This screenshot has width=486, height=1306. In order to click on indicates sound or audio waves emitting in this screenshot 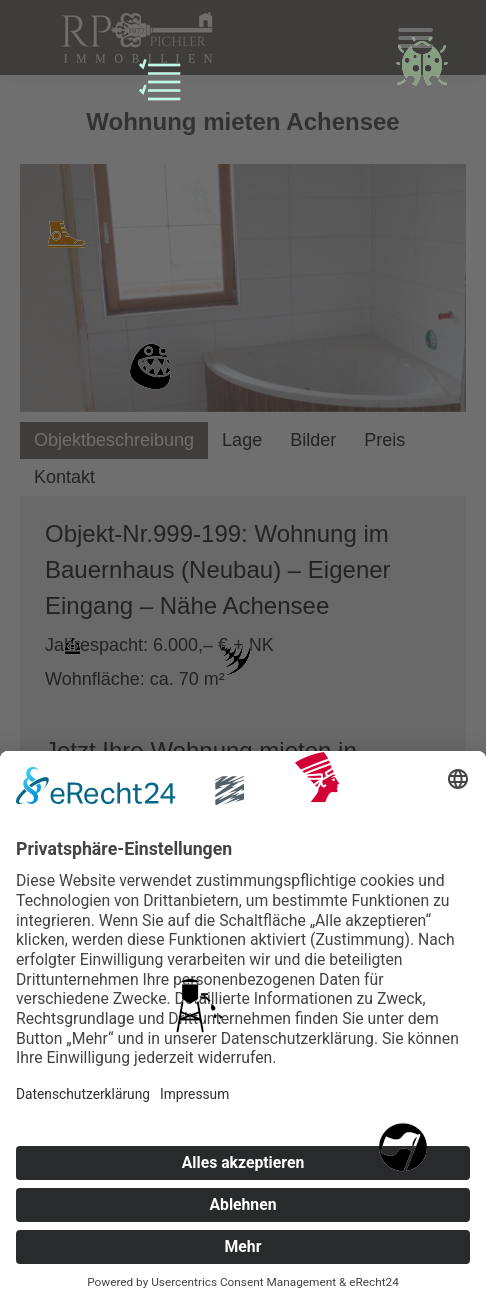, I will do `click(234, 659)`.